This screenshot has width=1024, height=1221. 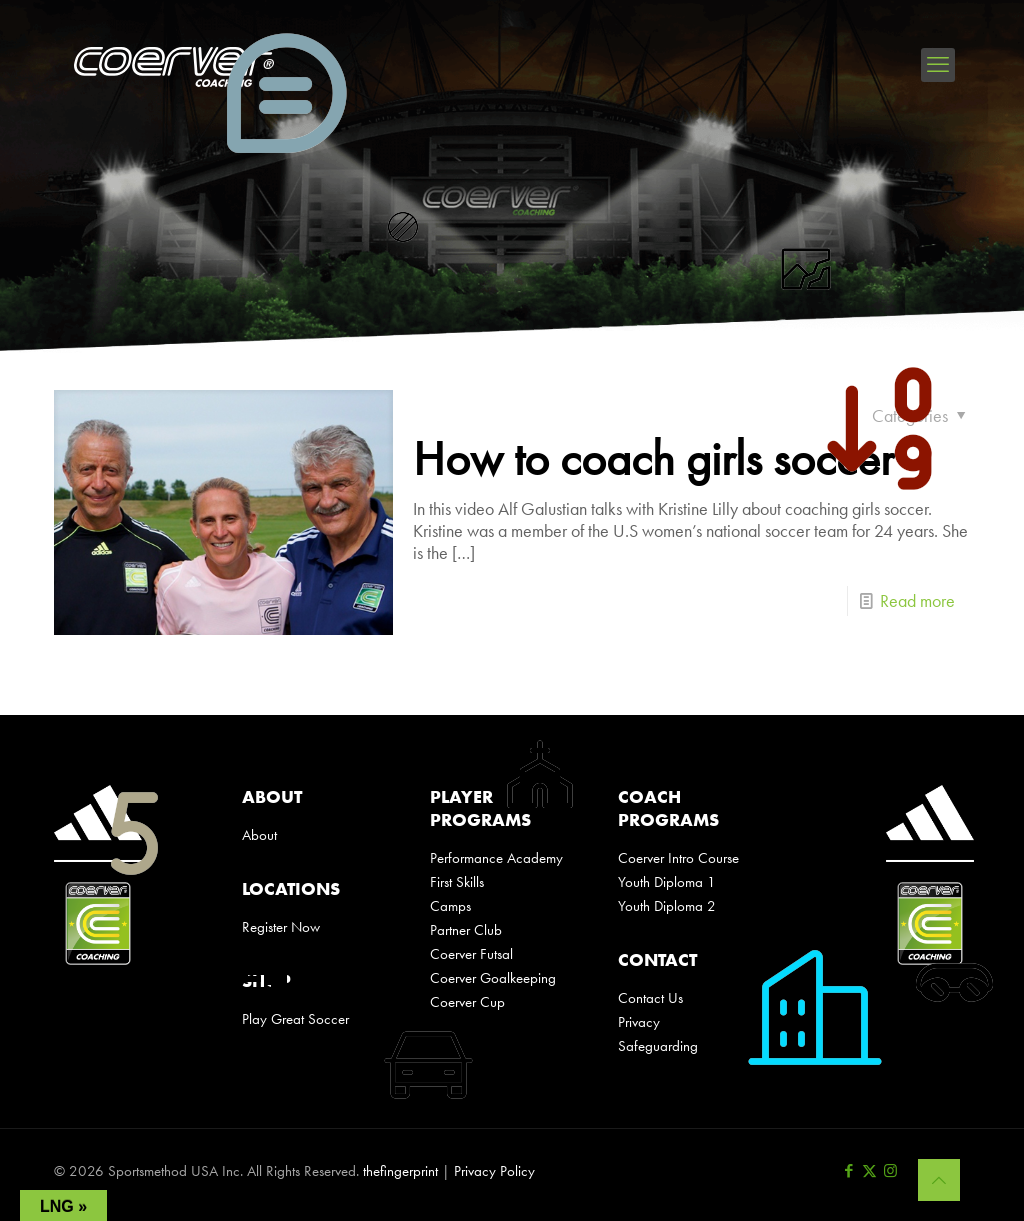 What do you see at coordinates (815, 1012) in the screenshot?
I see `view nearby buildings or offices` at bounding box center [815, 1012].